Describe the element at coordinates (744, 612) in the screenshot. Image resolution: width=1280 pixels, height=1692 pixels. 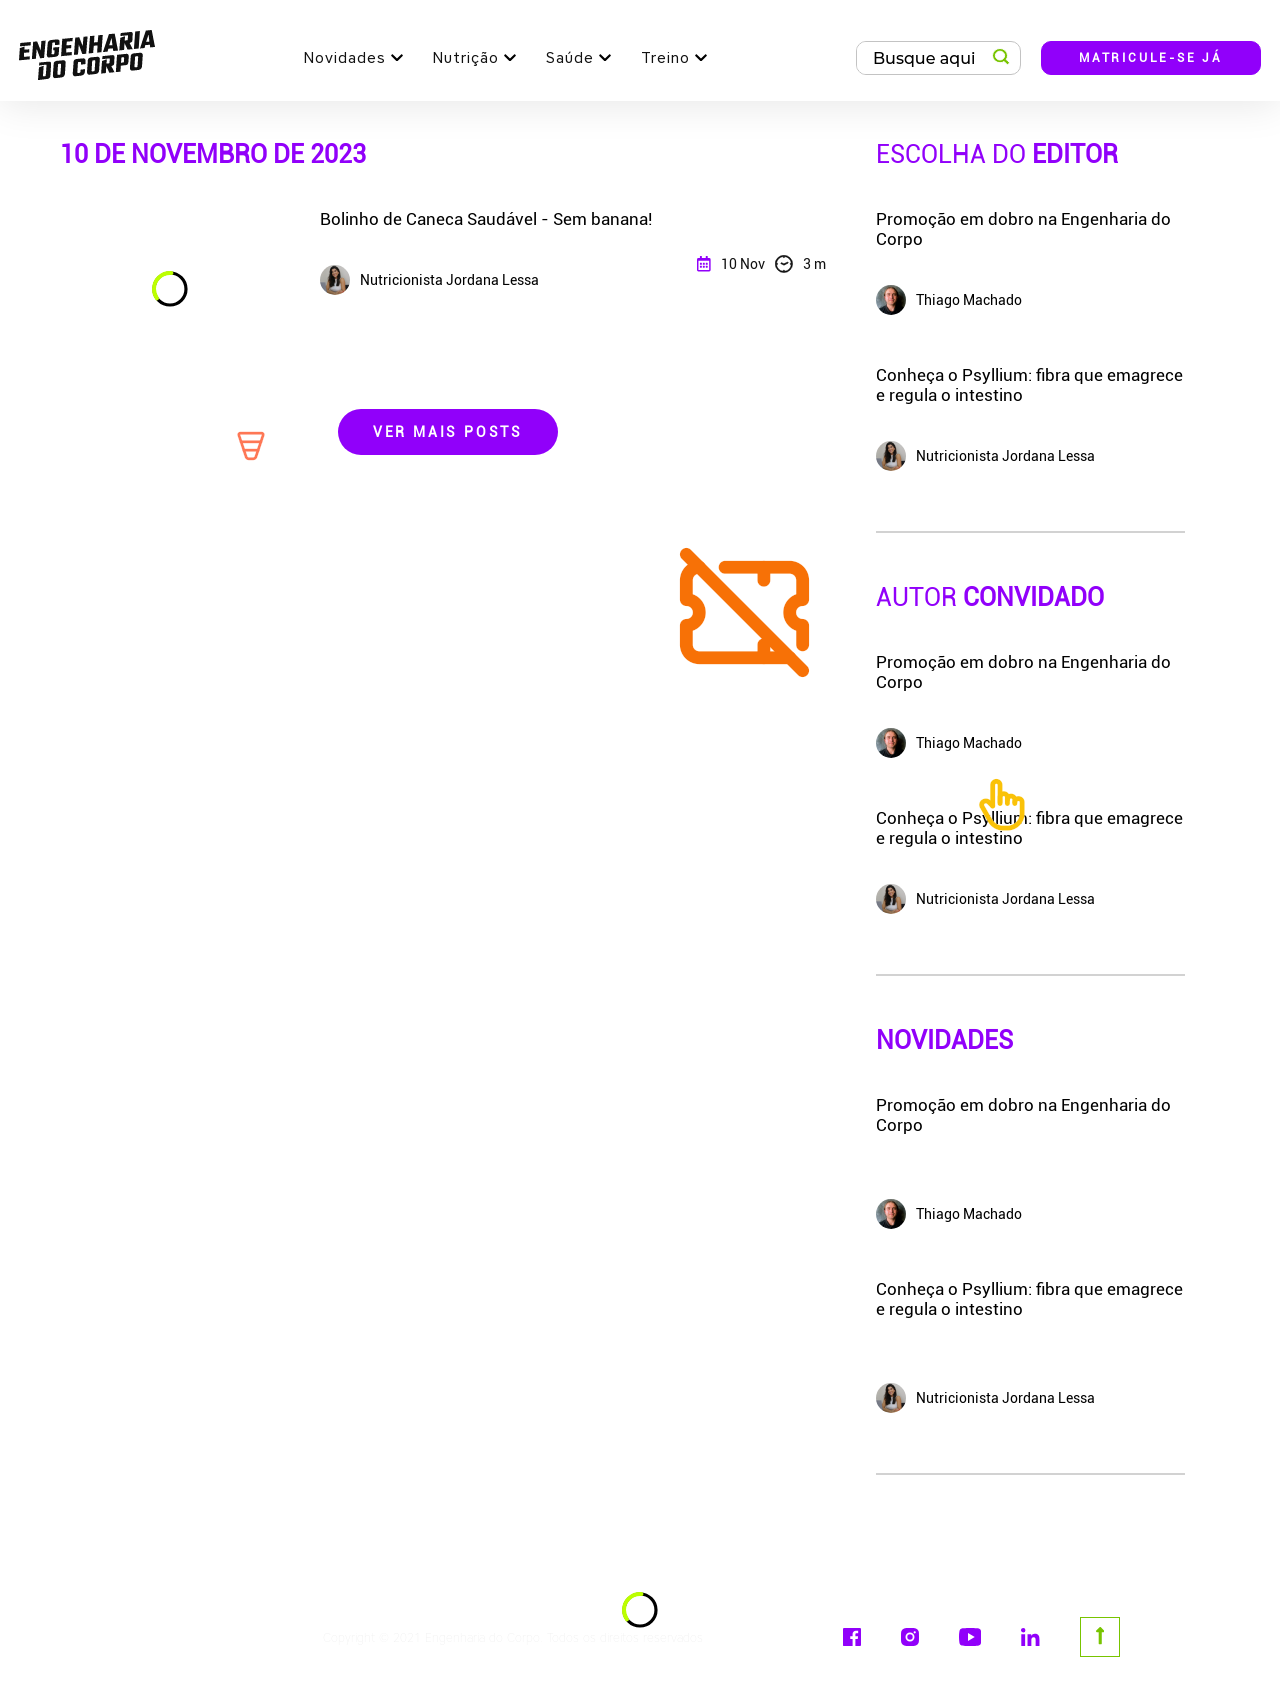
I see `ticket unavailable or sold out` at that location.